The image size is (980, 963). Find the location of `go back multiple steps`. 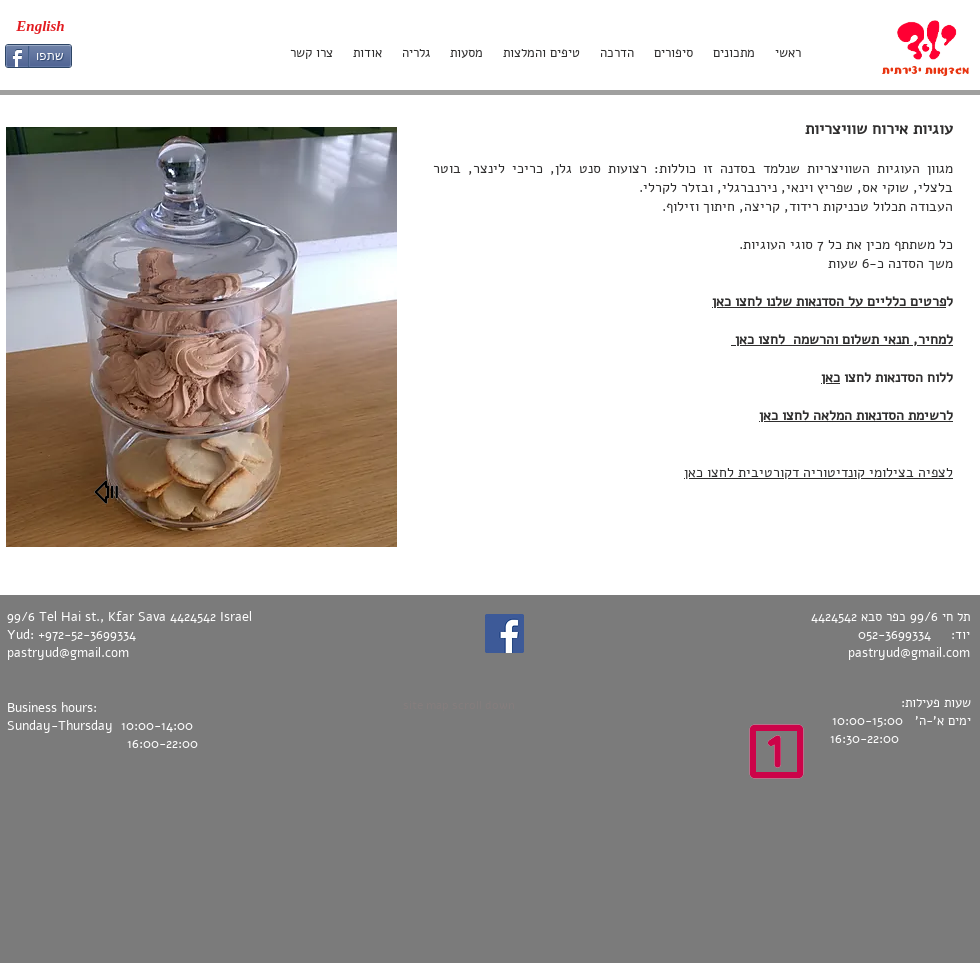

go back multiple steps is located at coordinates (107, 492).